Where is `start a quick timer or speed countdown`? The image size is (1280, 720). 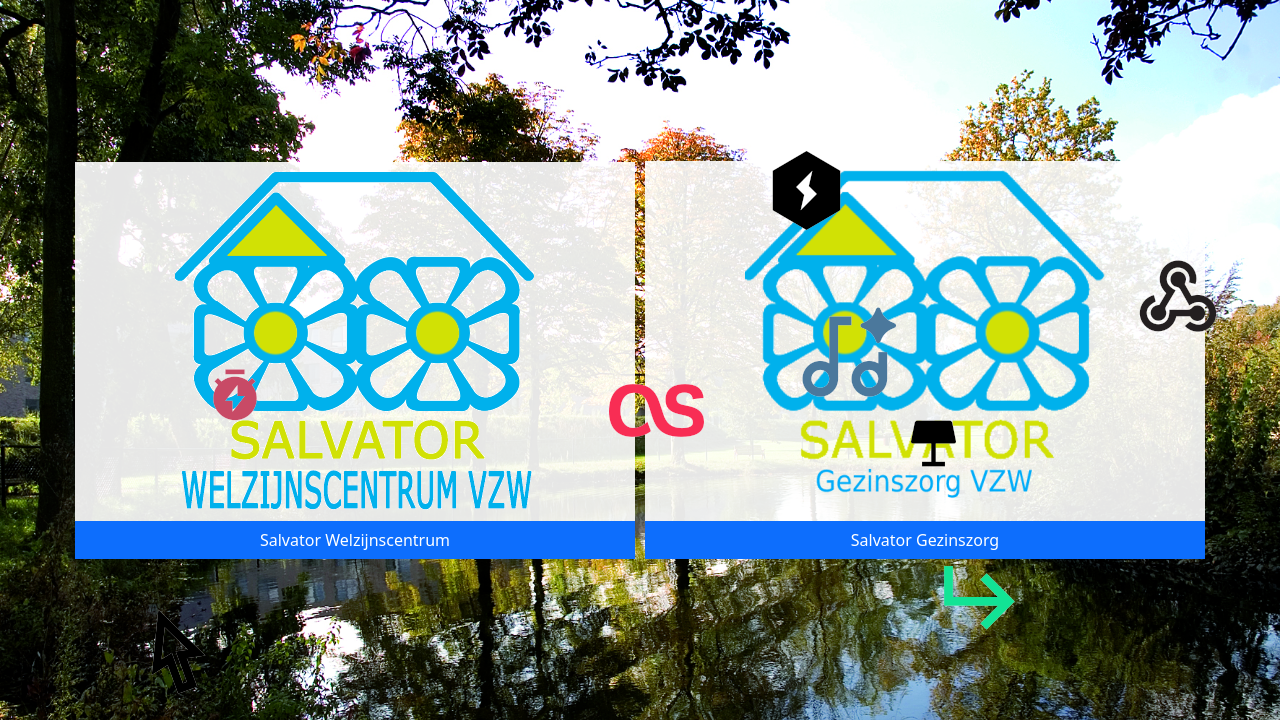
start a quick timer or speed countdown is located at coordinates (235, 396).